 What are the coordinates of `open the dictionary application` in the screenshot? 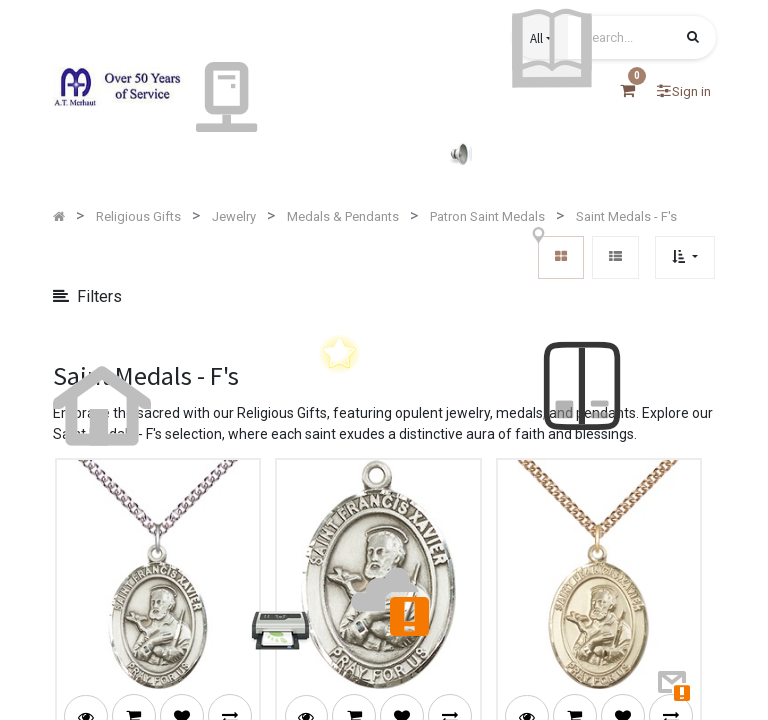 It's located at (554, 45).